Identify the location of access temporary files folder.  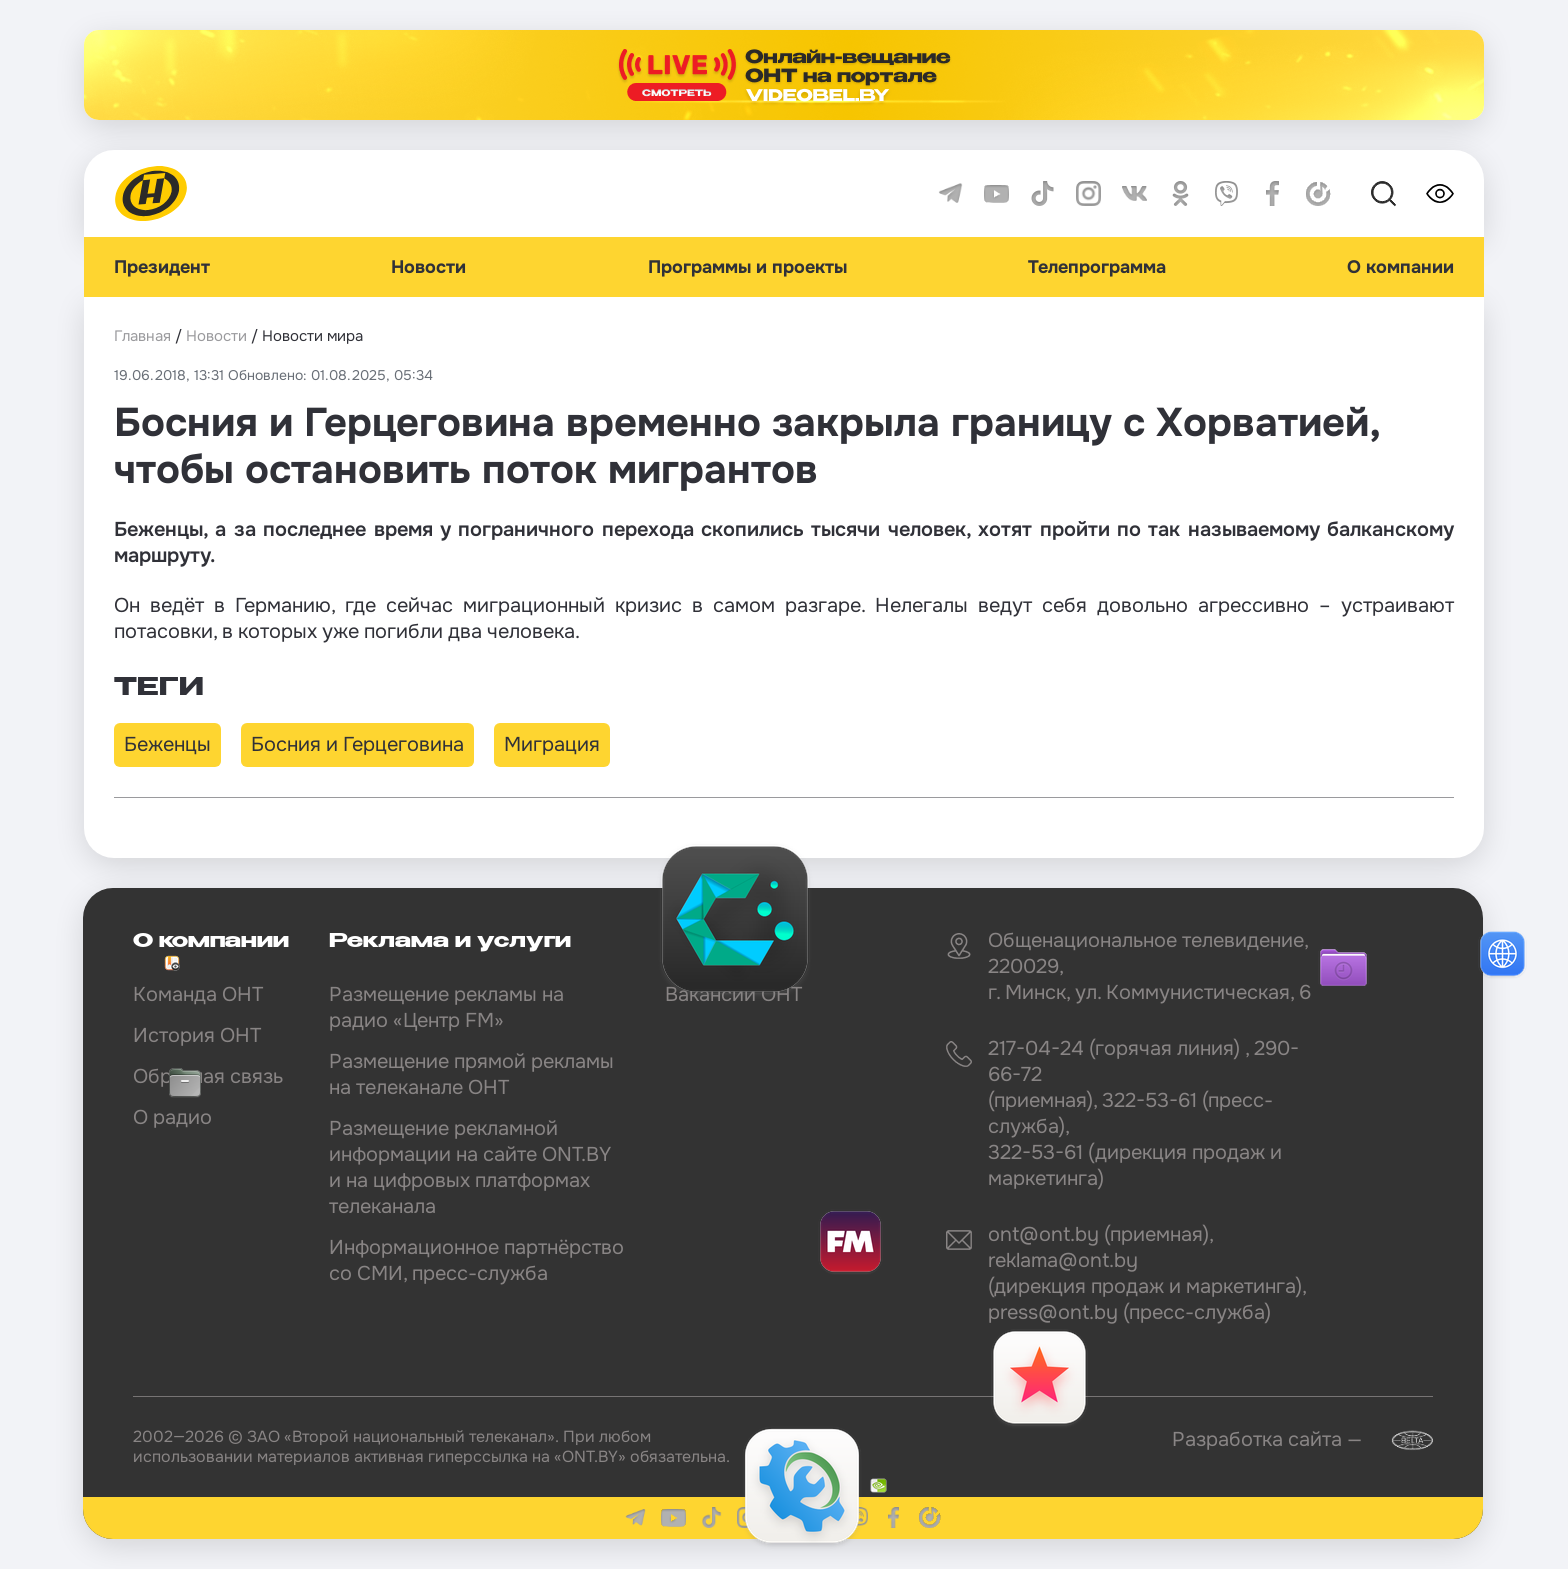
(1343, 967).